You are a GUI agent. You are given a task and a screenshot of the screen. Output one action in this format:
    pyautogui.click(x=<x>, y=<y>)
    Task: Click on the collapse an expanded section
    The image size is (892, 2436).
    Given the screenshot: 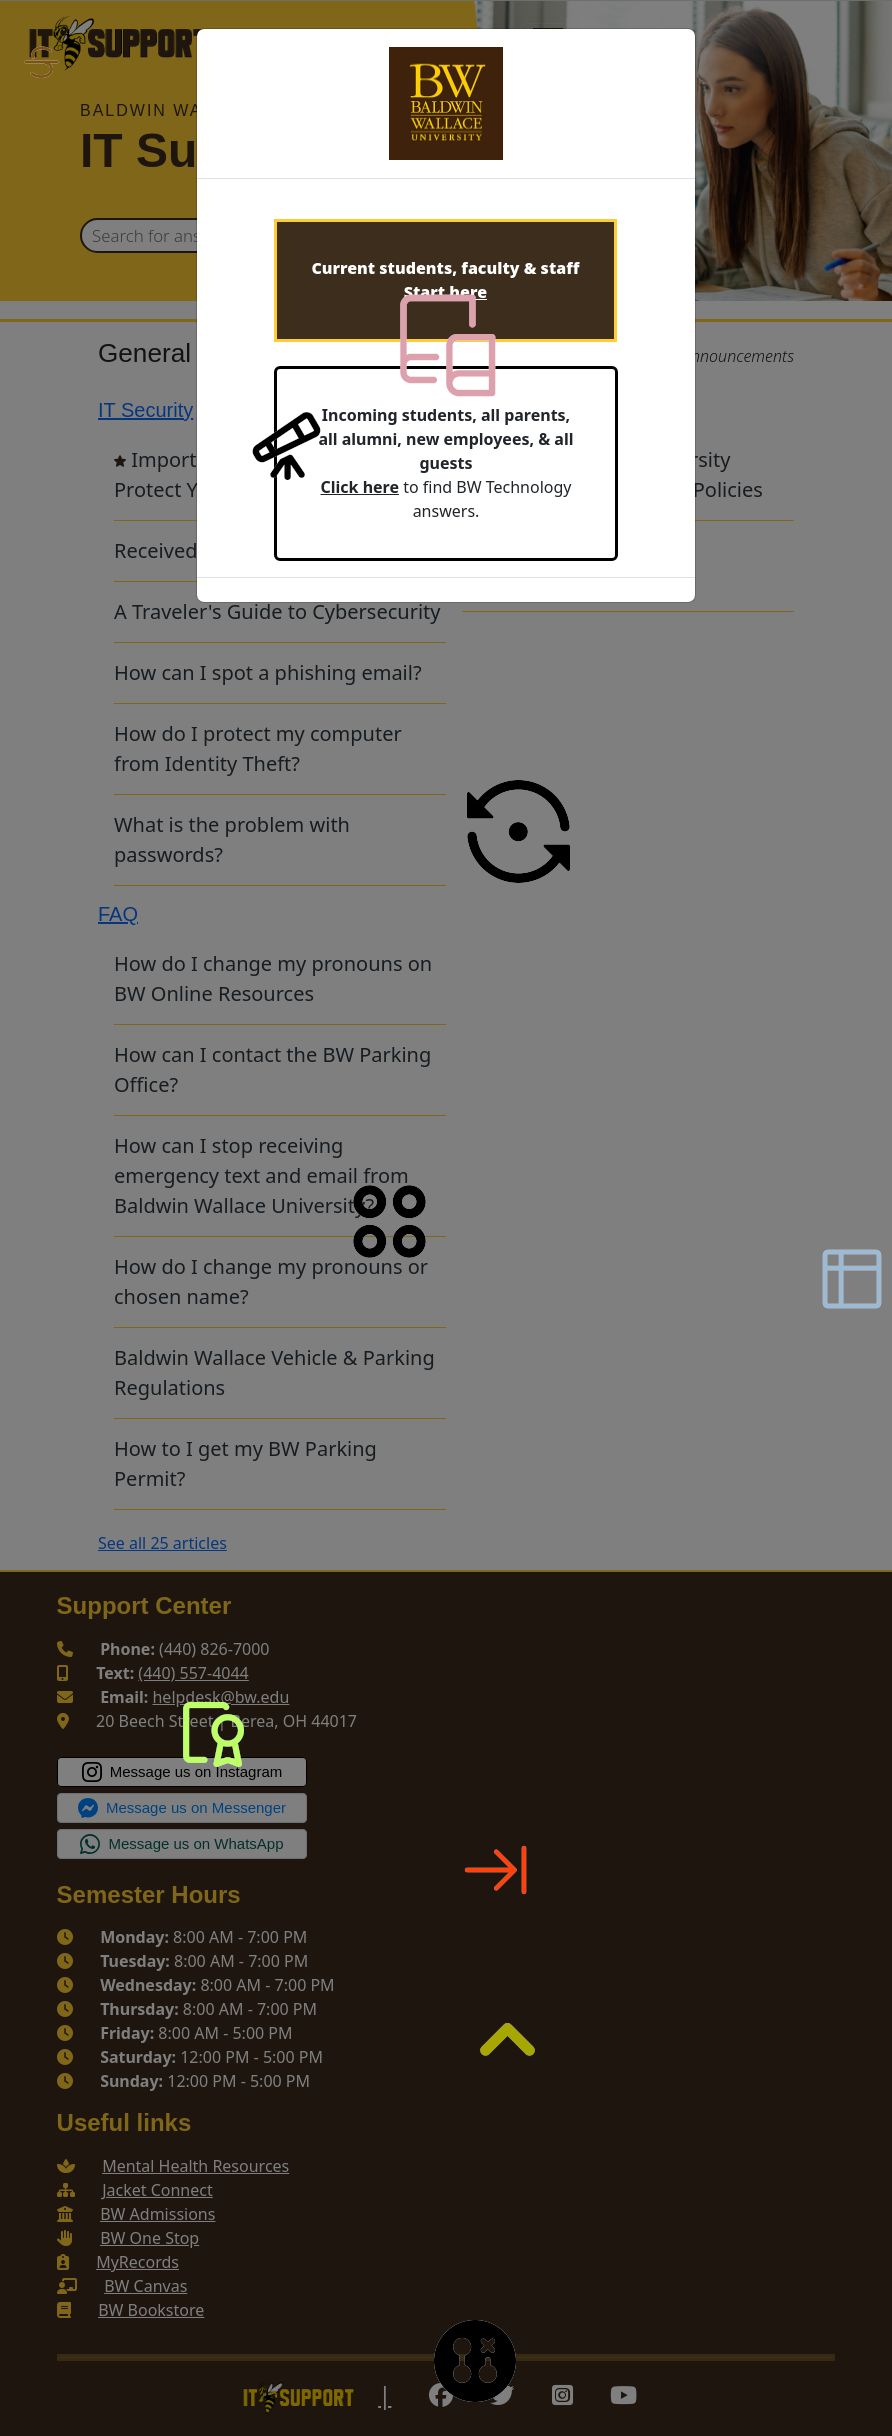 What is the action you would take?
    pyautogui.click(x=507, y=2036)
    